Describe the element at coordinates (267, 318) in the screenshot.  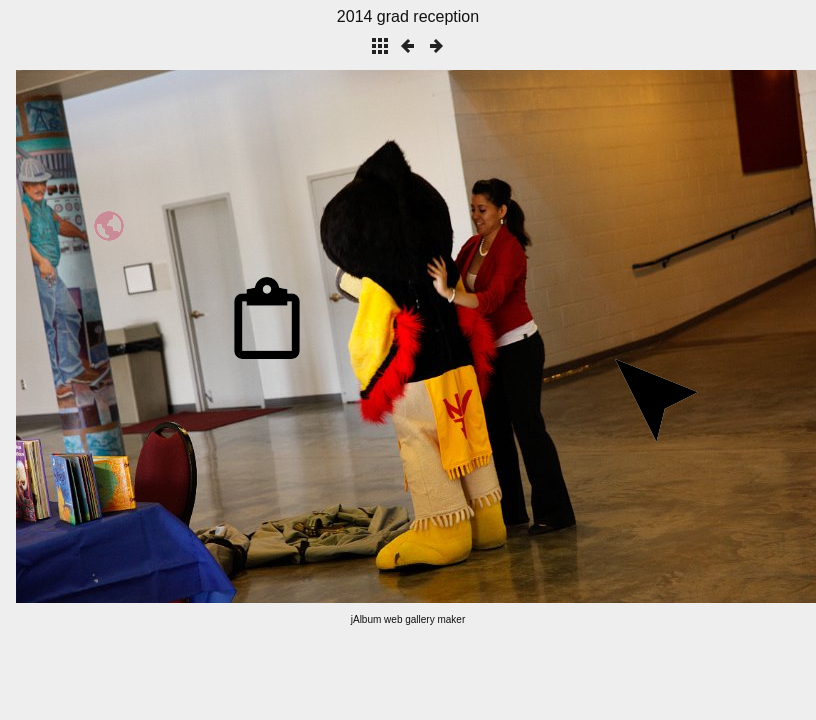
I see `copy to clipboard` at that location.